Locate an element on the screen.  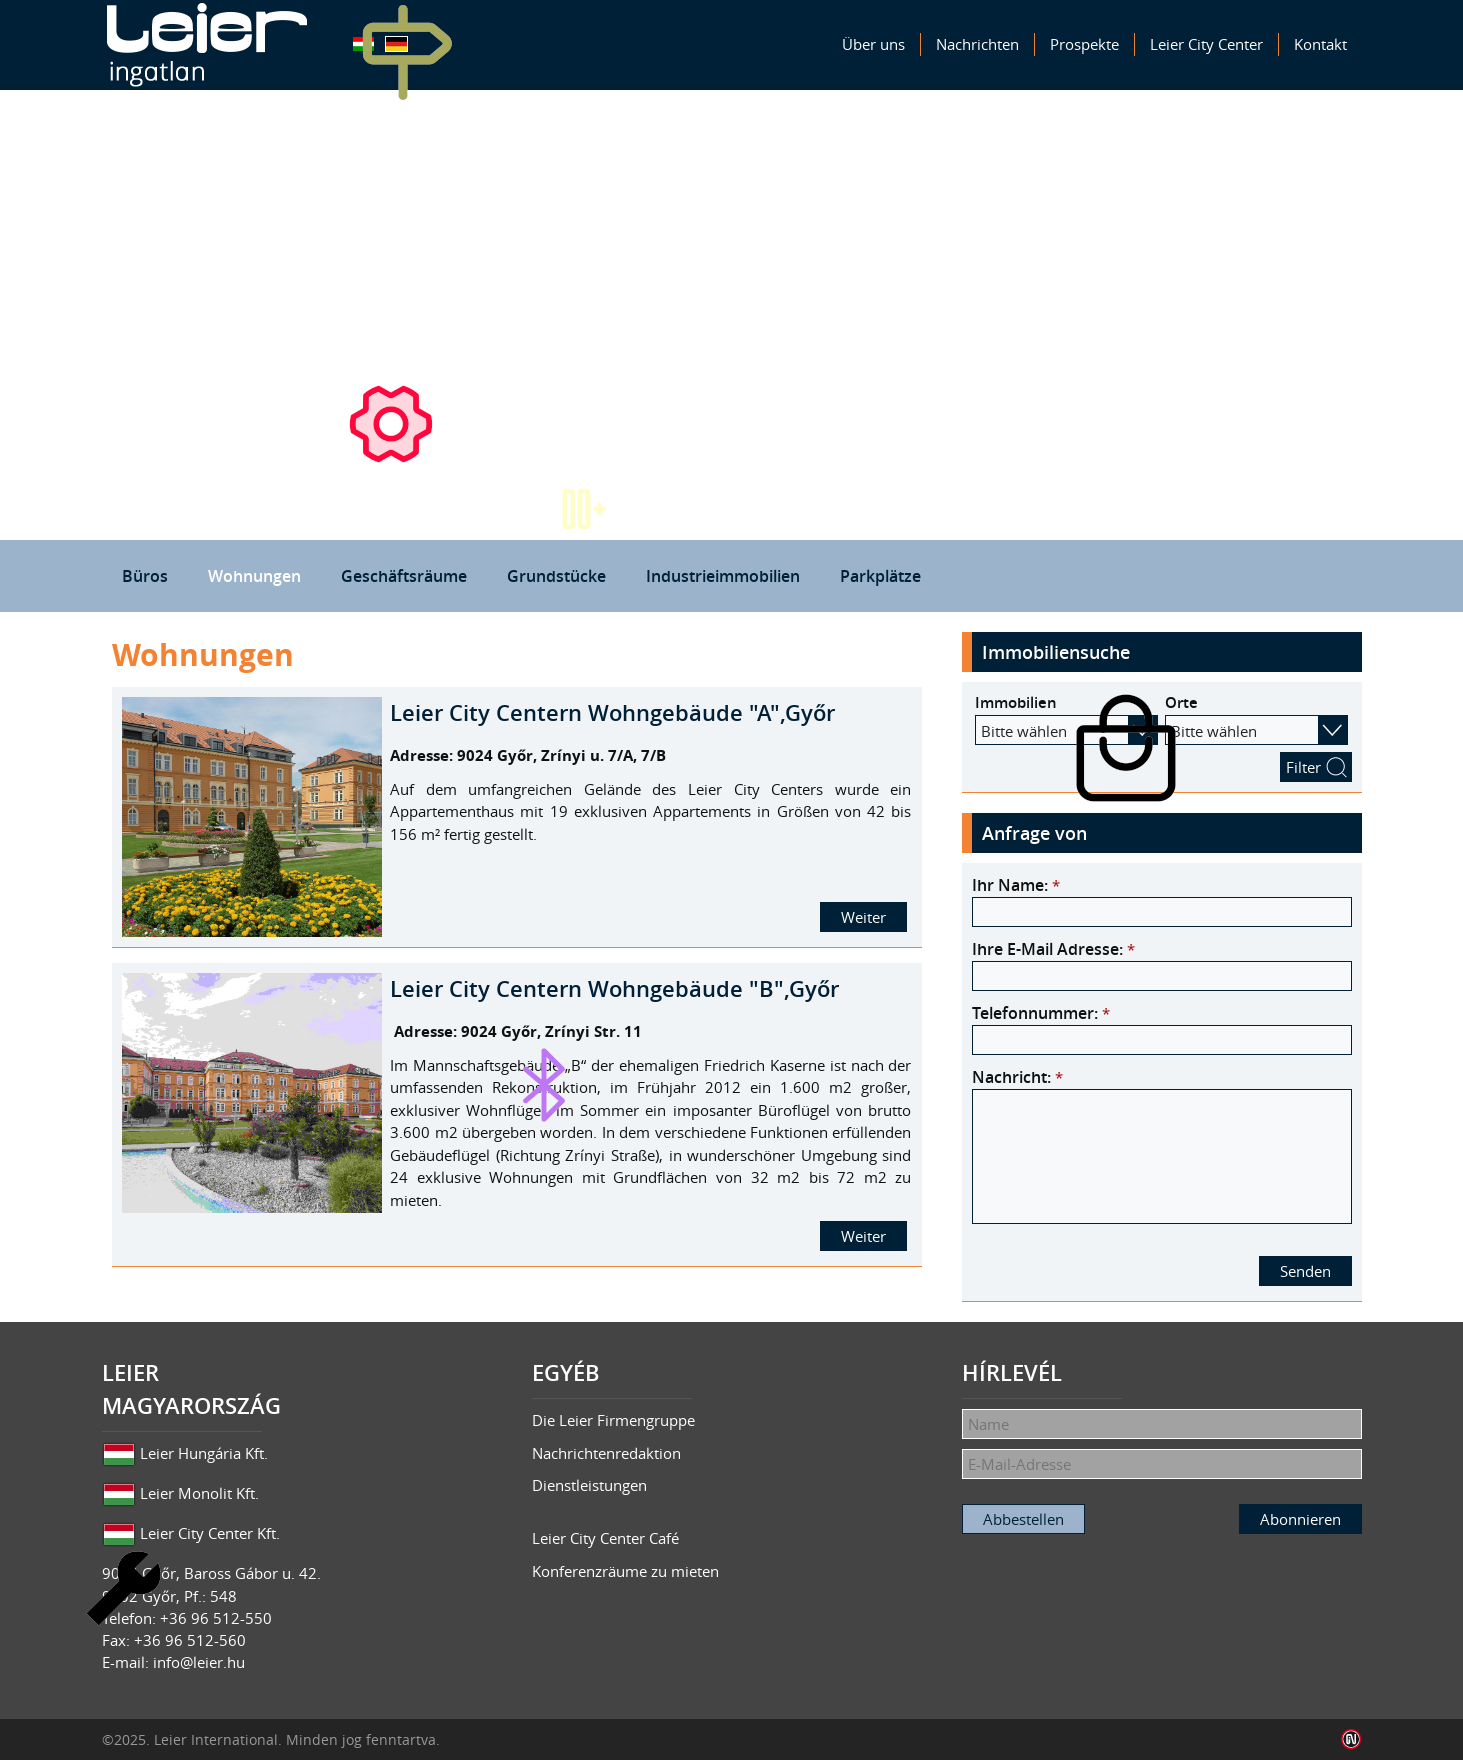
toggle bluetooth connectivity on or off is located at coordinates (544, 1085).